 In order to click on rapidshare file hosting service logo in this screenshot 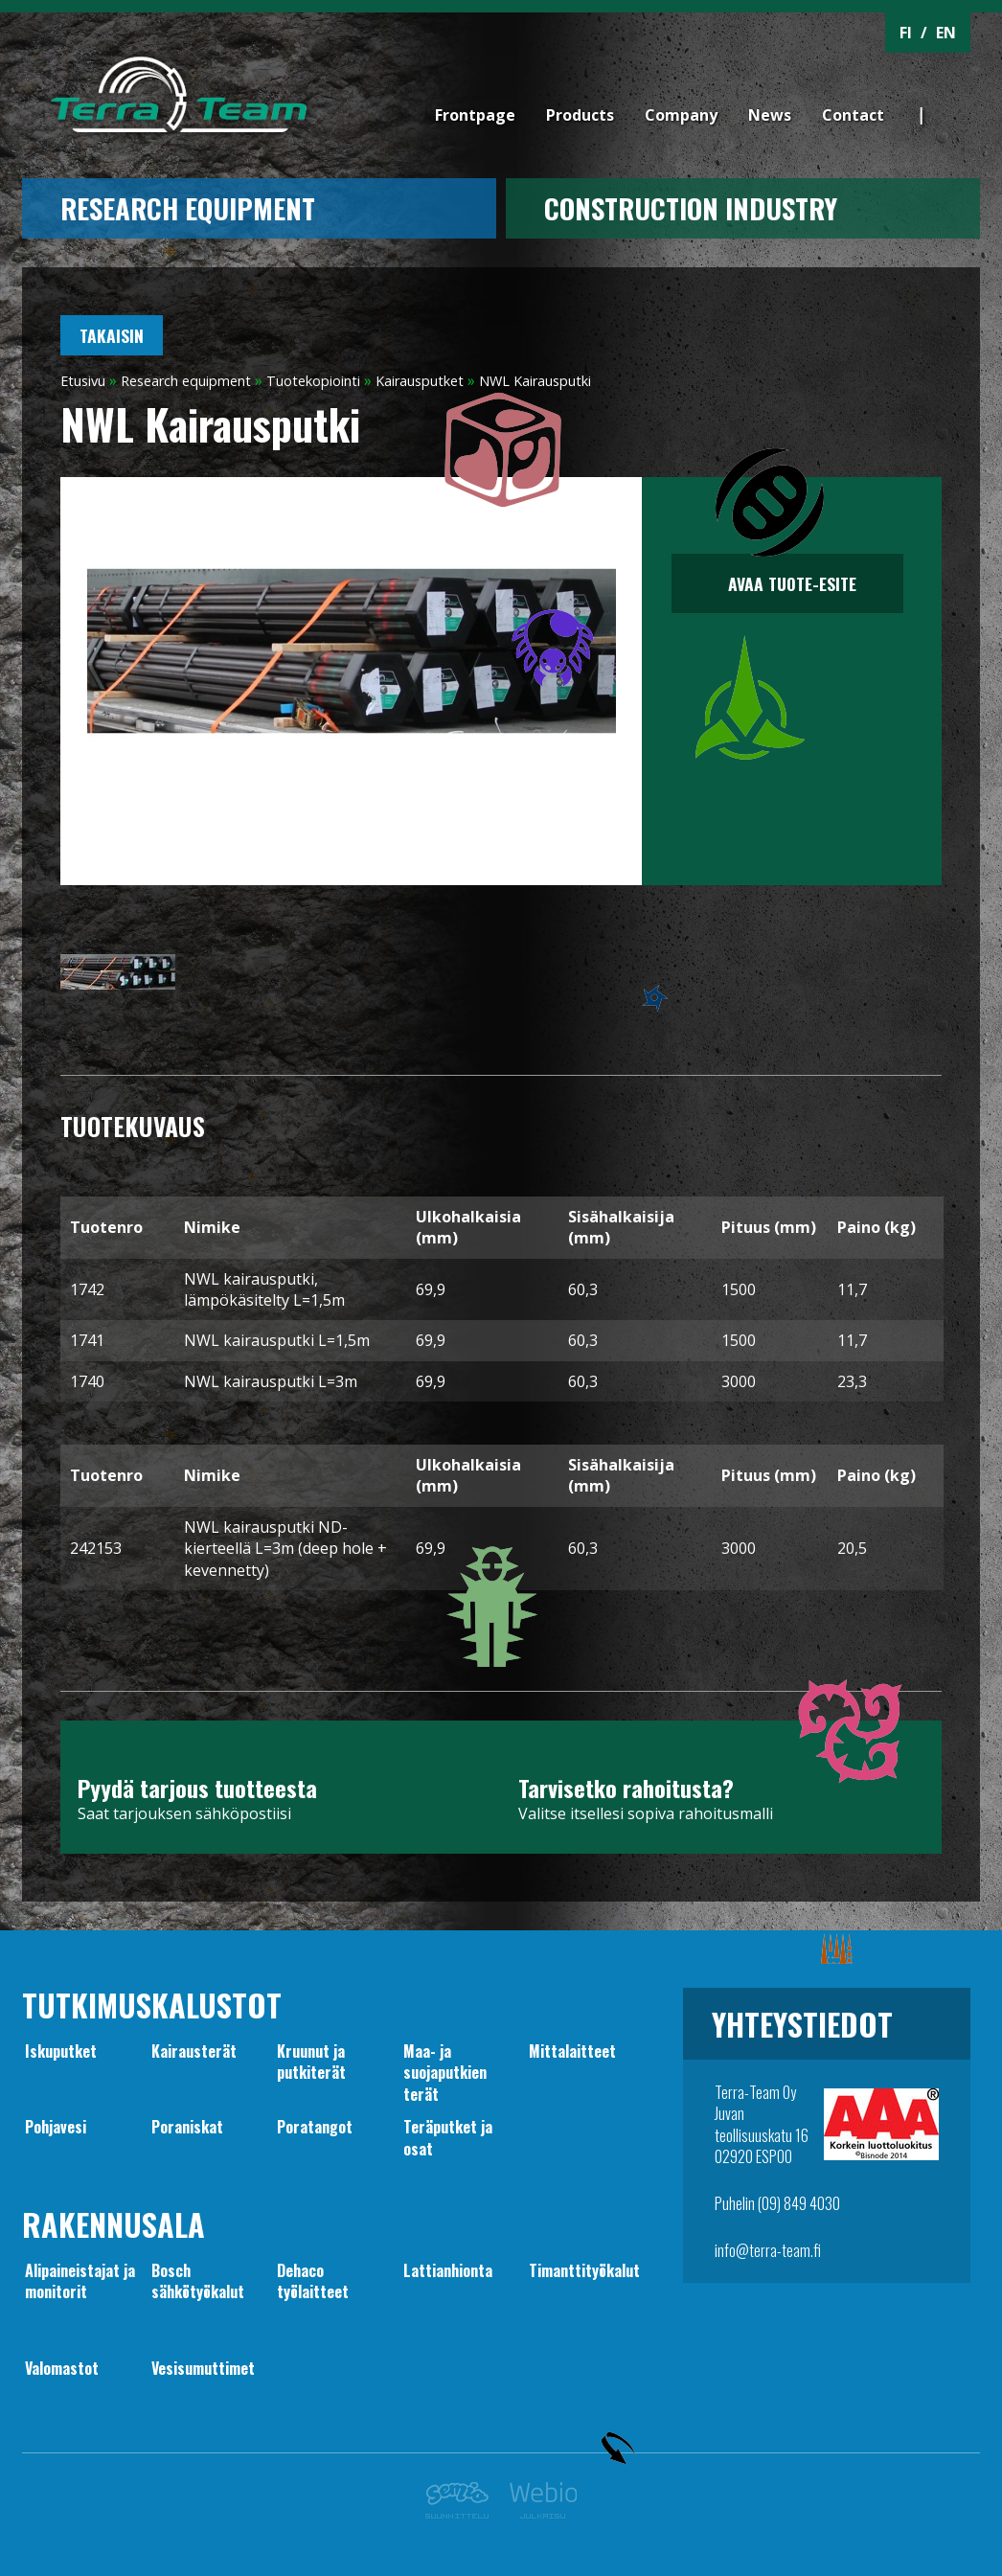, I will do `click(618, 2449)`.